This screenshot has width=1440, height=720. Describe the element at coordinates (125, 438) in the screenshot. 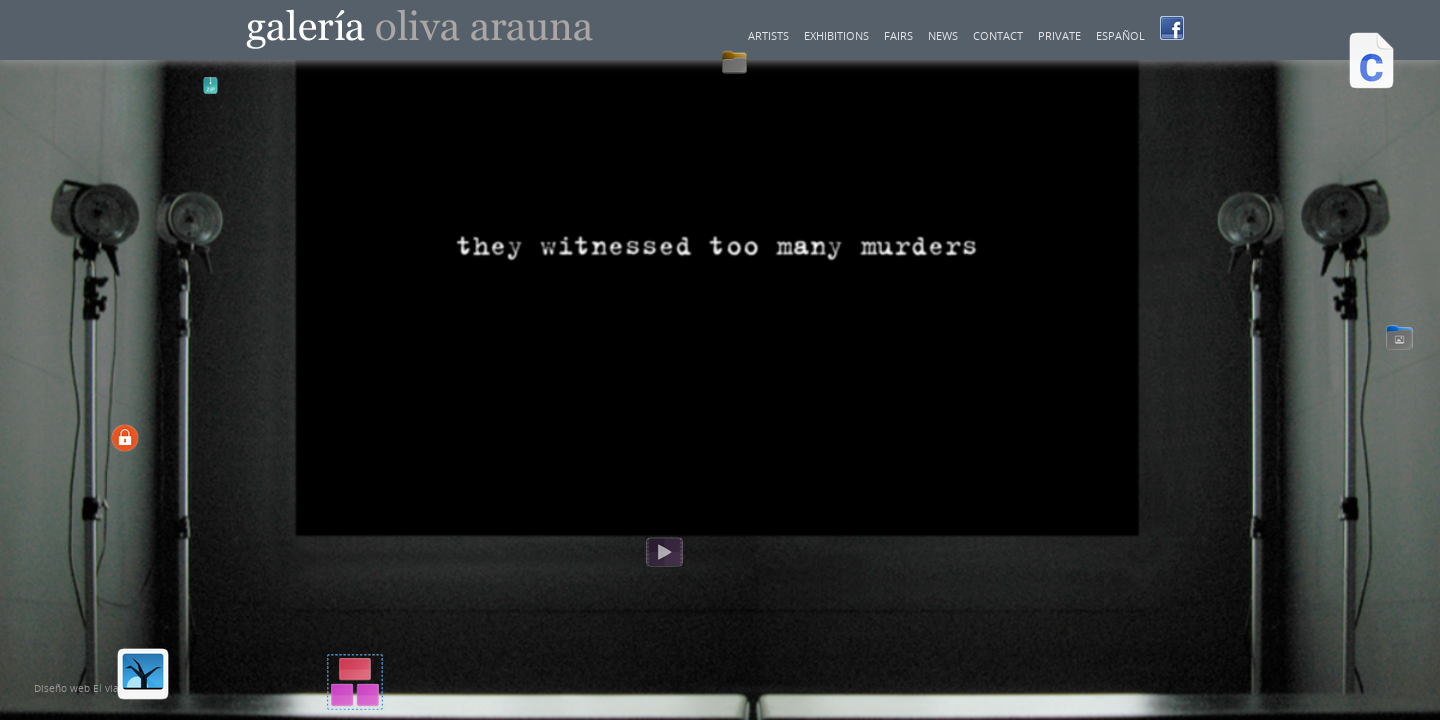

I see `indicates a file or folder is read-only` at that location.